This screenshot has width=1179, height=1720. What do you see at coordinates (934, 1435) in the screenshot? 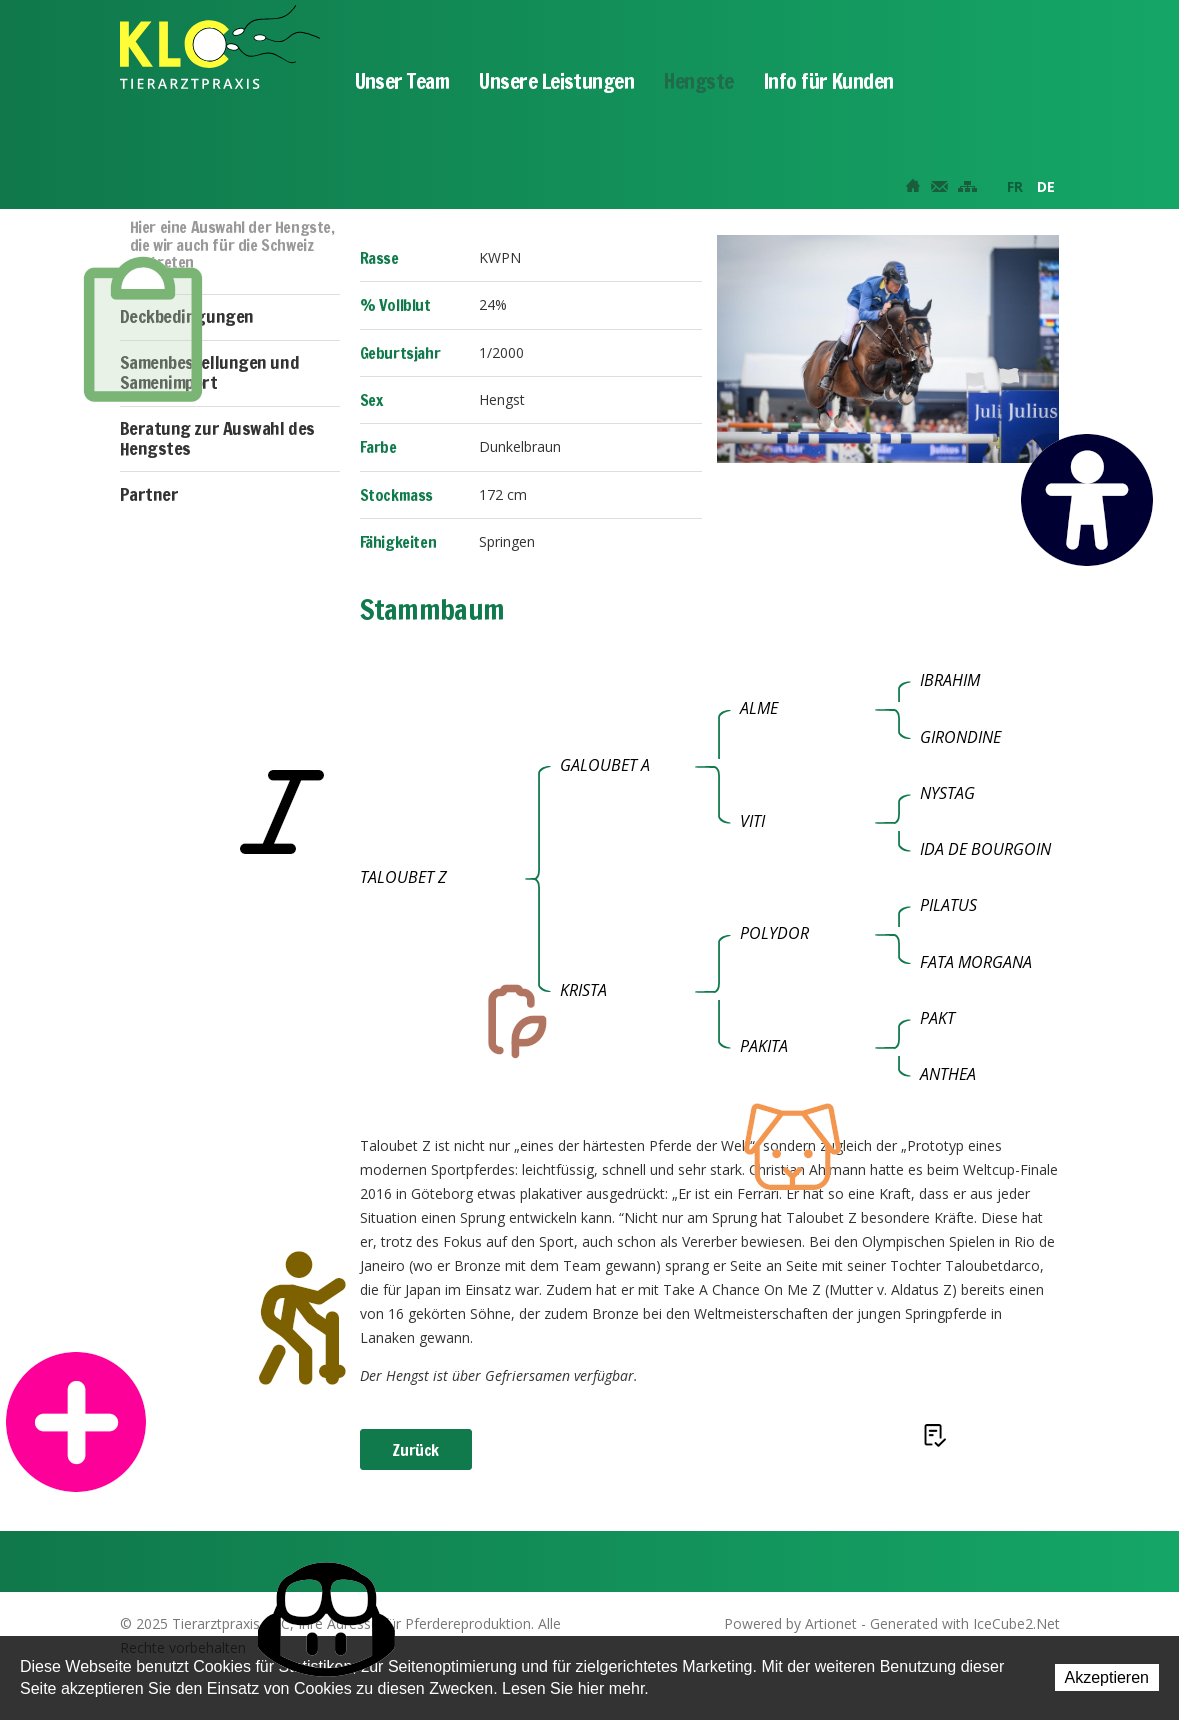
I see `view or manage a task checklist` at bounding box center [934, 1435].